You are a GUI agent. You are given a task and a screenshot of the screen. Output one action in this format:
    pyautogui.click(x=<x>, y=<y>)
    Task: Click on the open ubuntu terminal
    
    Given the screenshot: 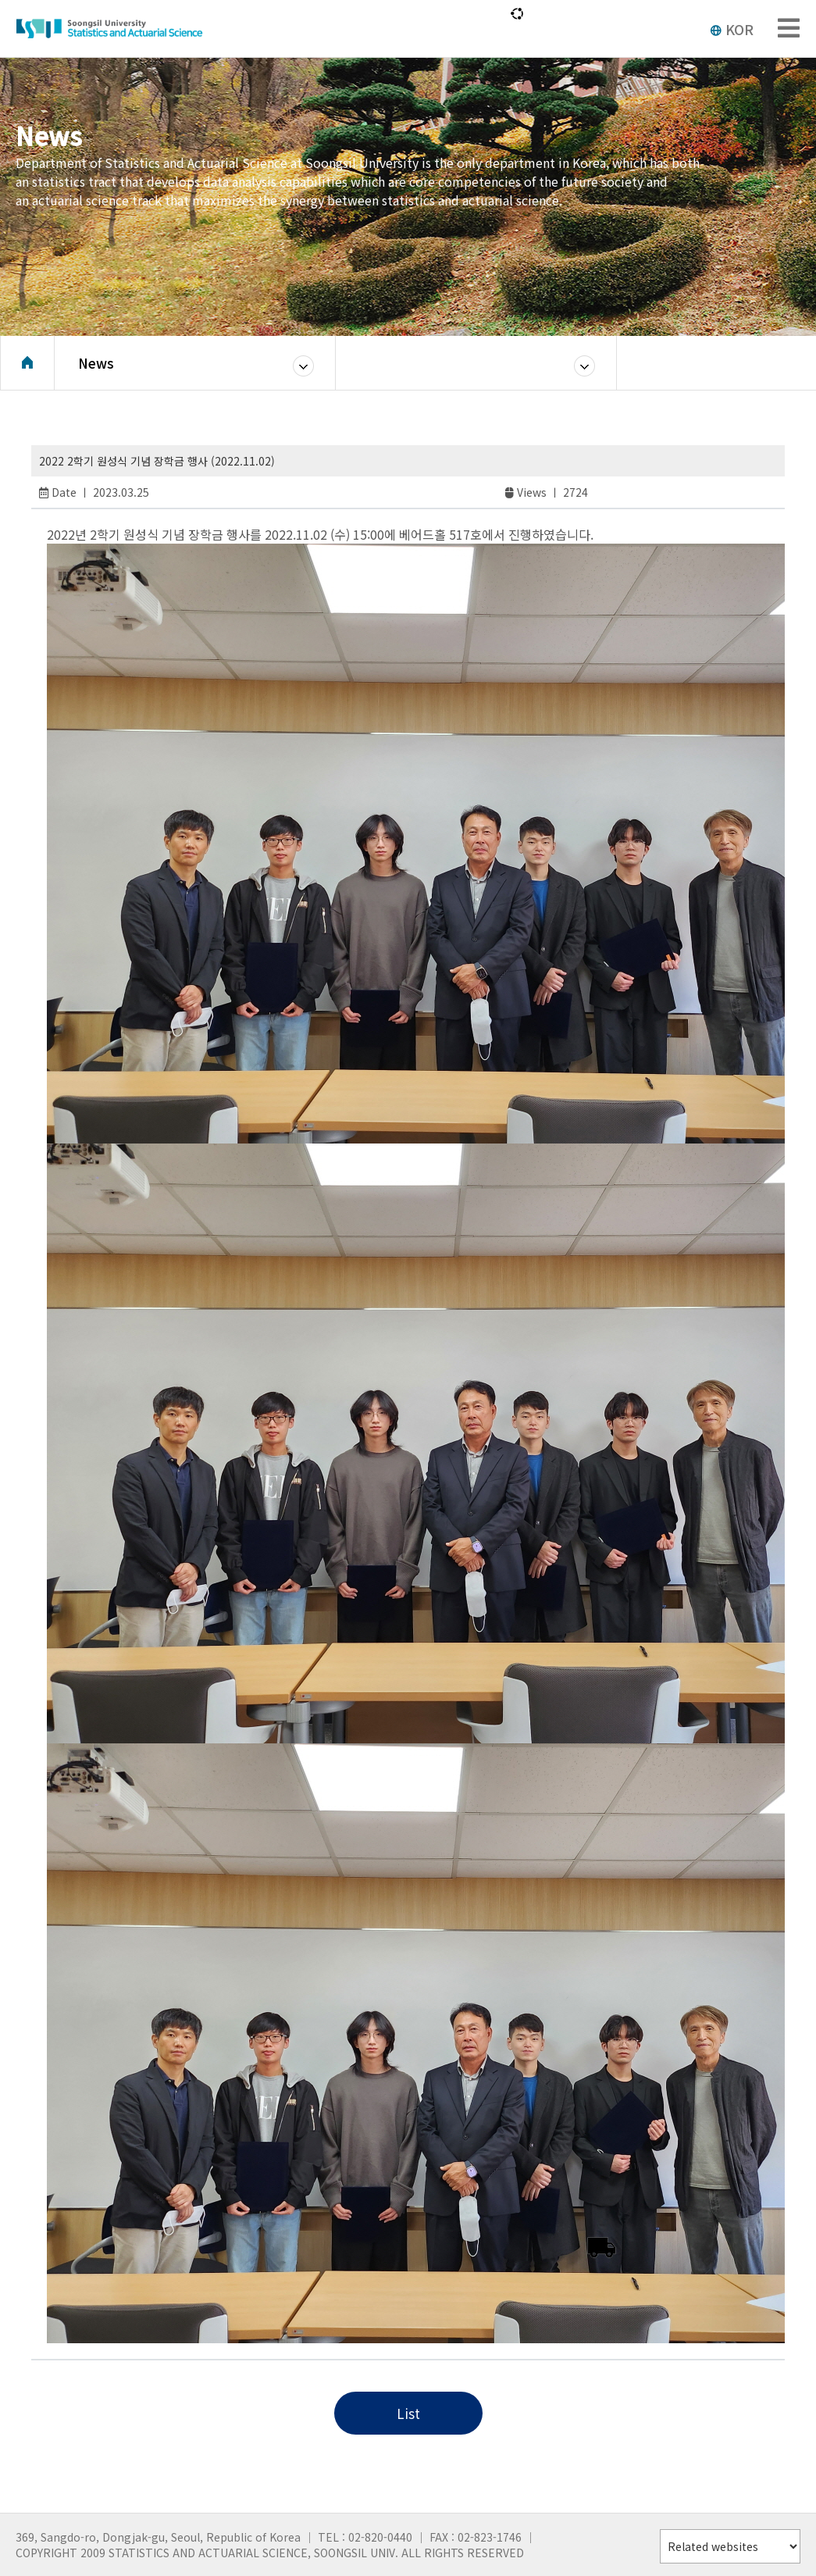 What is the action you would take?
    pyautogui.click(x=517, y=13)
    